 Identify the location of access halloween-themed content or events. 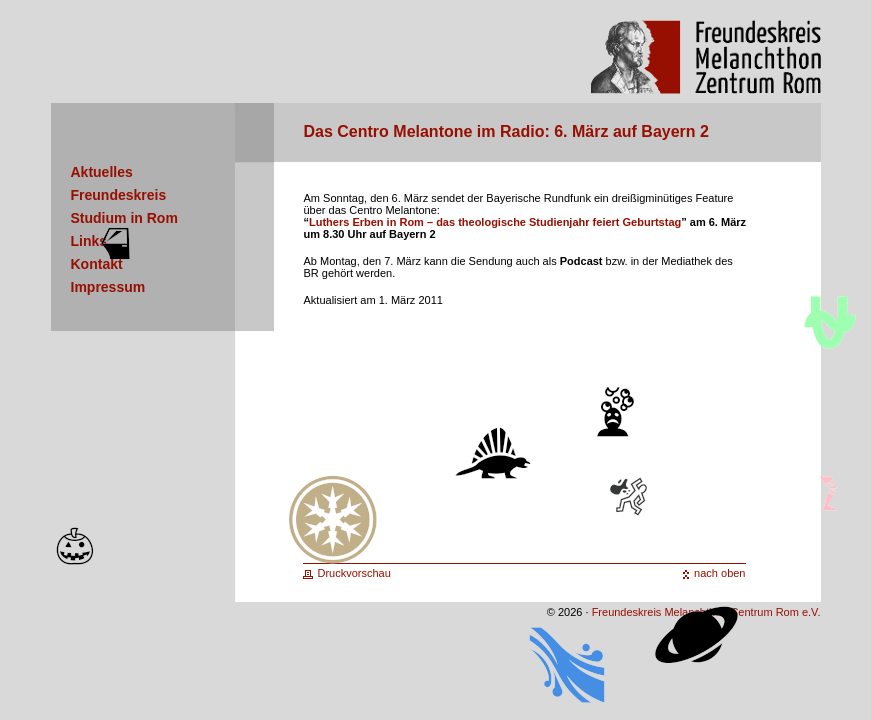
(75, 546).